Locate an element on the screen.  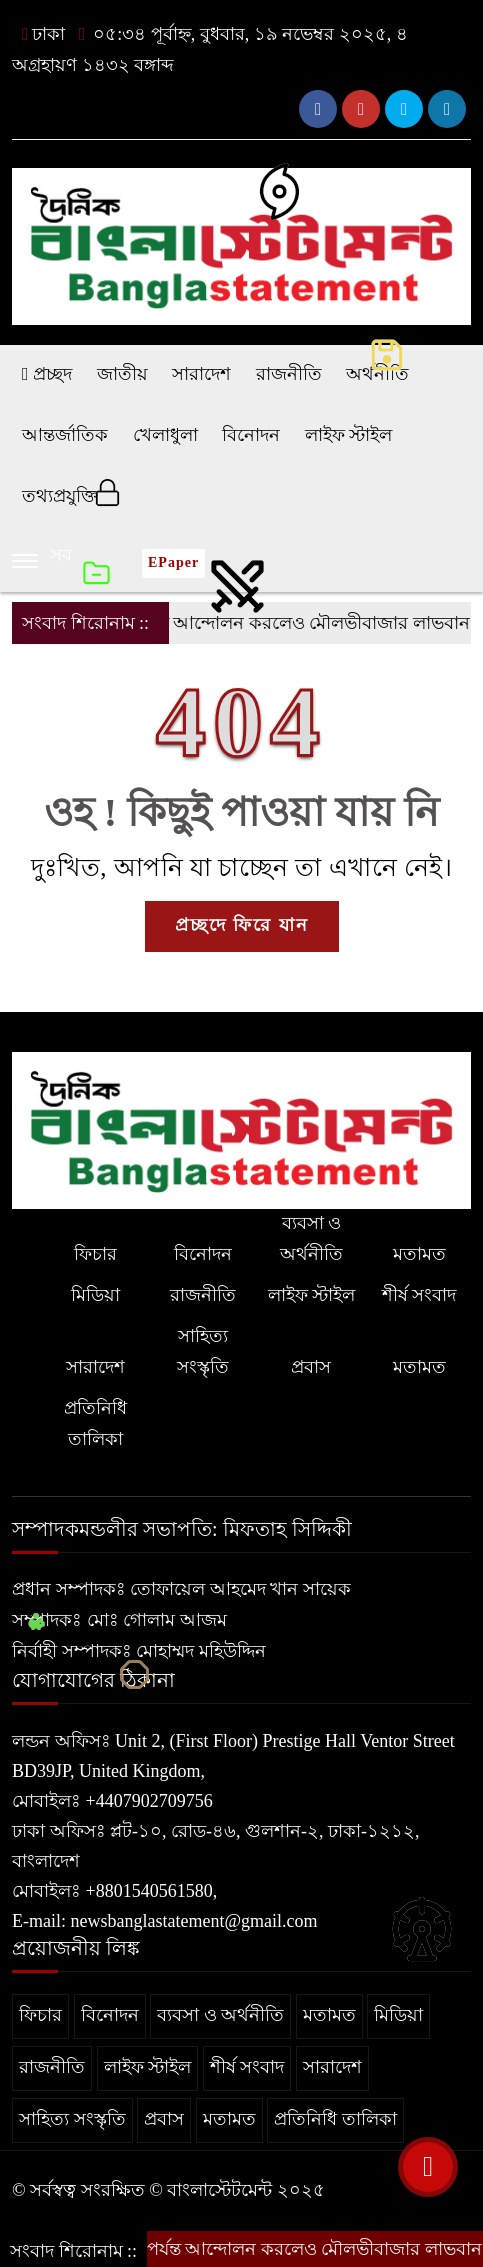
remove a folder is located at coordinates (96, 573).